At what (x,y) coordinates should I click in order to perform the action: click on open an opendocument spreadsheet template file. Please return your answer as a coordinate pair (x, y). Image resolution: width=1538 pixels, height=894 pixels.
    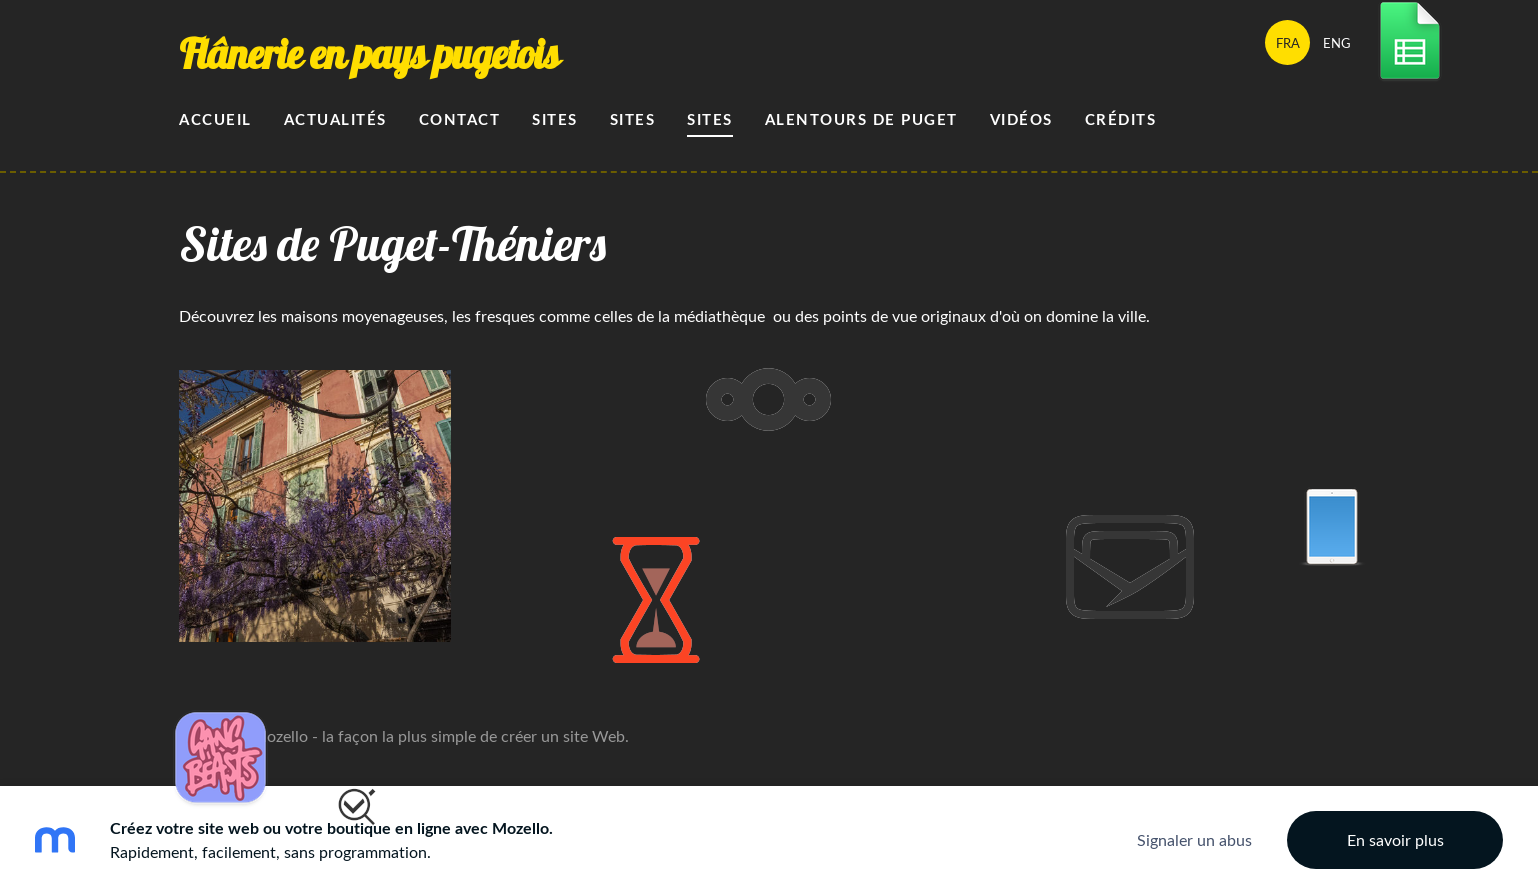
    Looking at the image, I should click on (1410, 42).